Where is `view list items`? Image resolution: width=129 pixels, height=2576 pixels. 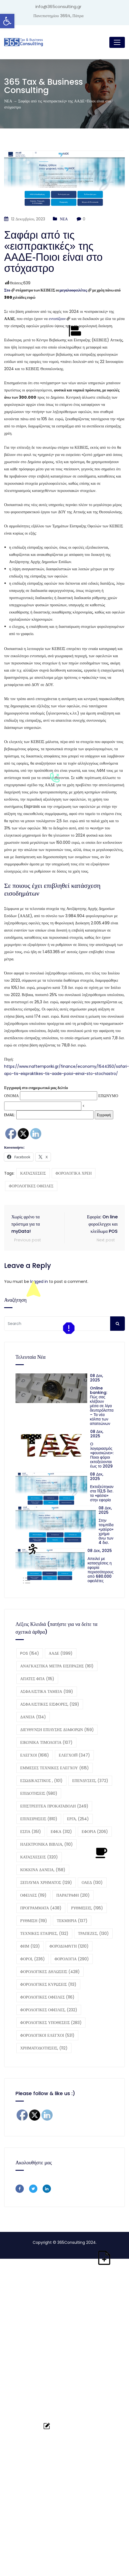 view list items is located at coordinates (27, 1580).